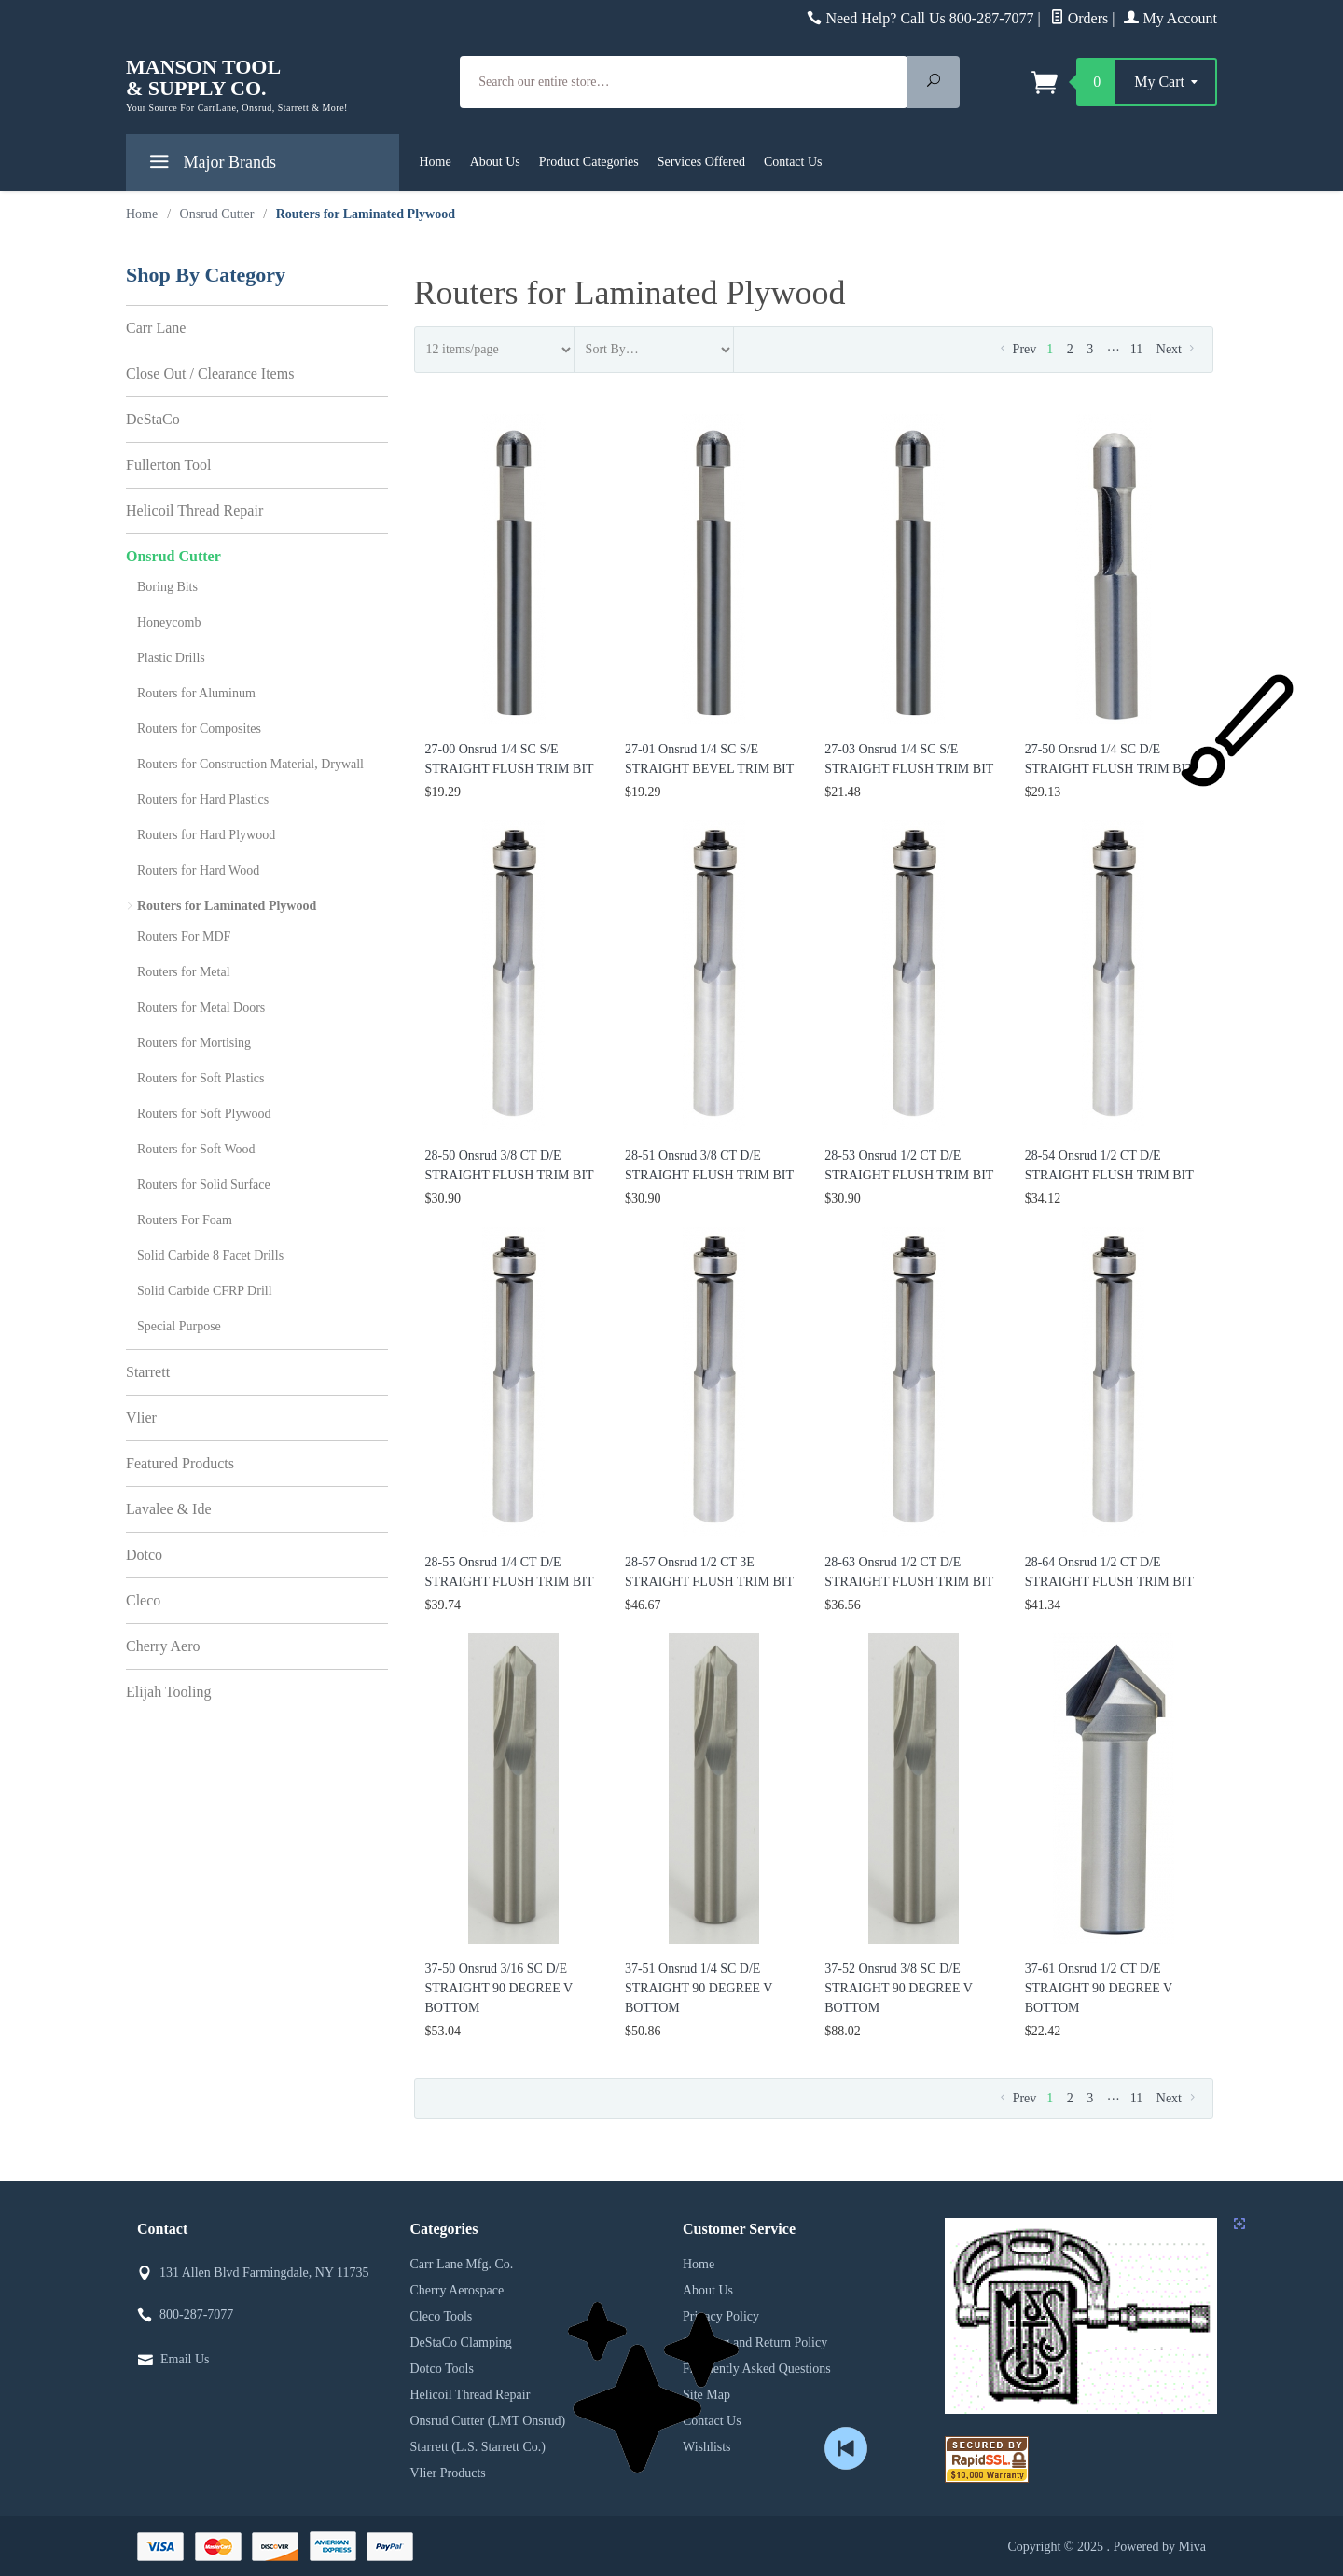  What do you see at coordinates (1239, 2224) in the screenshot?
I see `center or focus on current location` at bounding box center [1239, 2224].